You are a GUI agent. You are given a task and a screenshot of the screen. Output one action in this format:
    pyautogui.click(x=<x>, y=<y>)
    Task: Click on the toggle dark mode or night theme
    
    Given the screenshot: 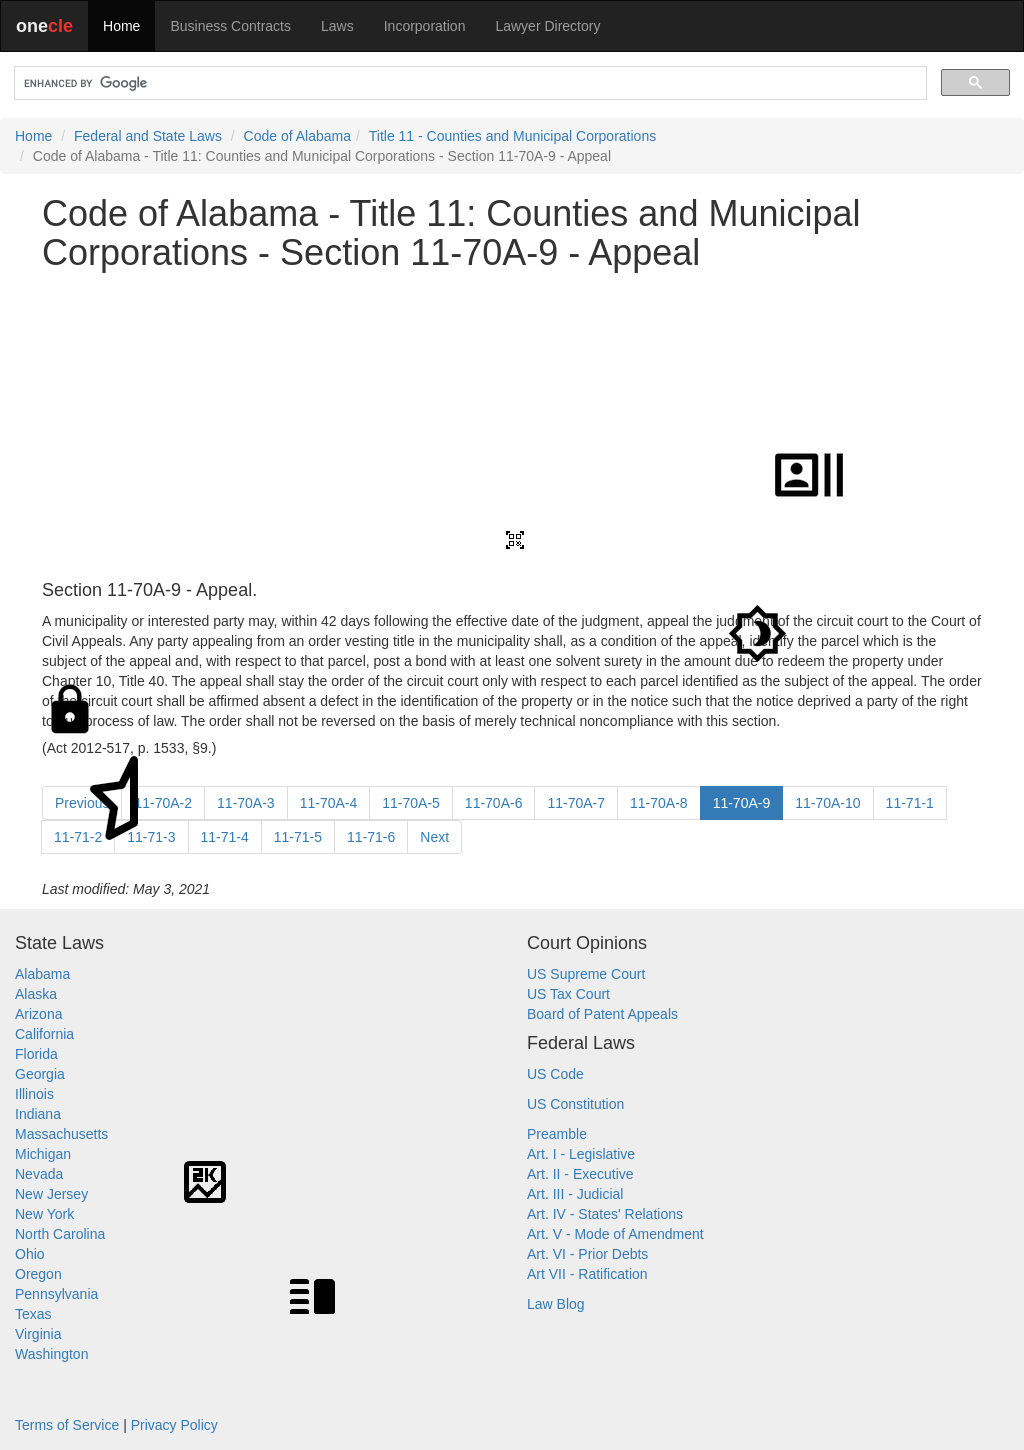 What is the action you would take?
    pyautogui.click(x=757, y=633)
    